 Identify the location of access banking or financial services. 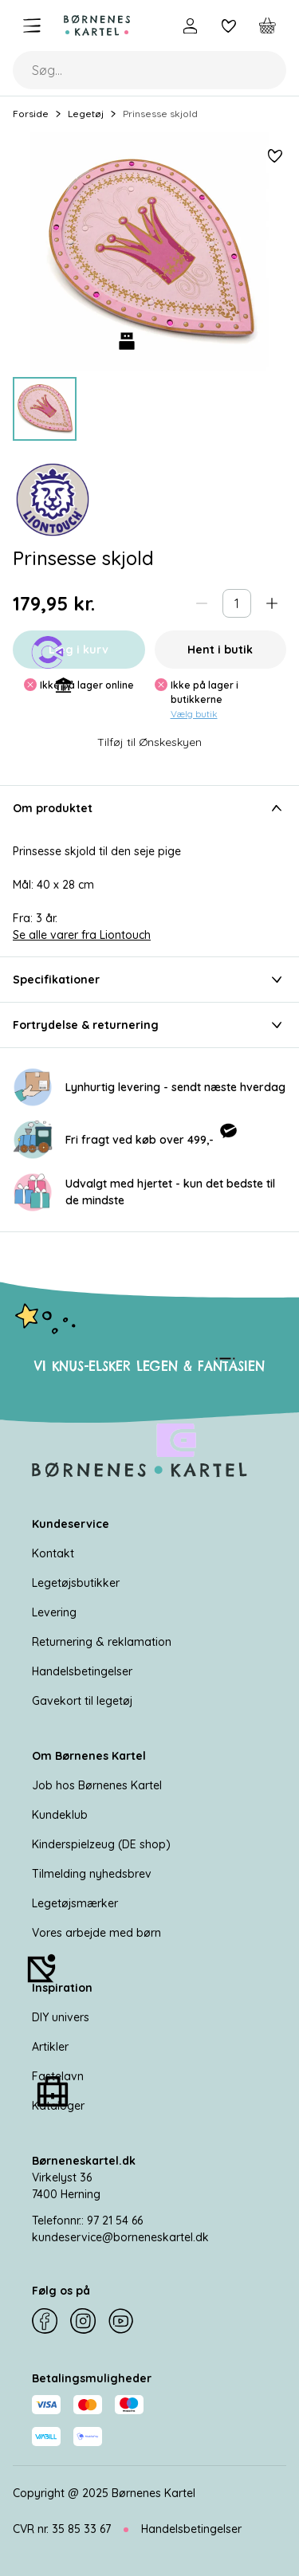
(63, 685).